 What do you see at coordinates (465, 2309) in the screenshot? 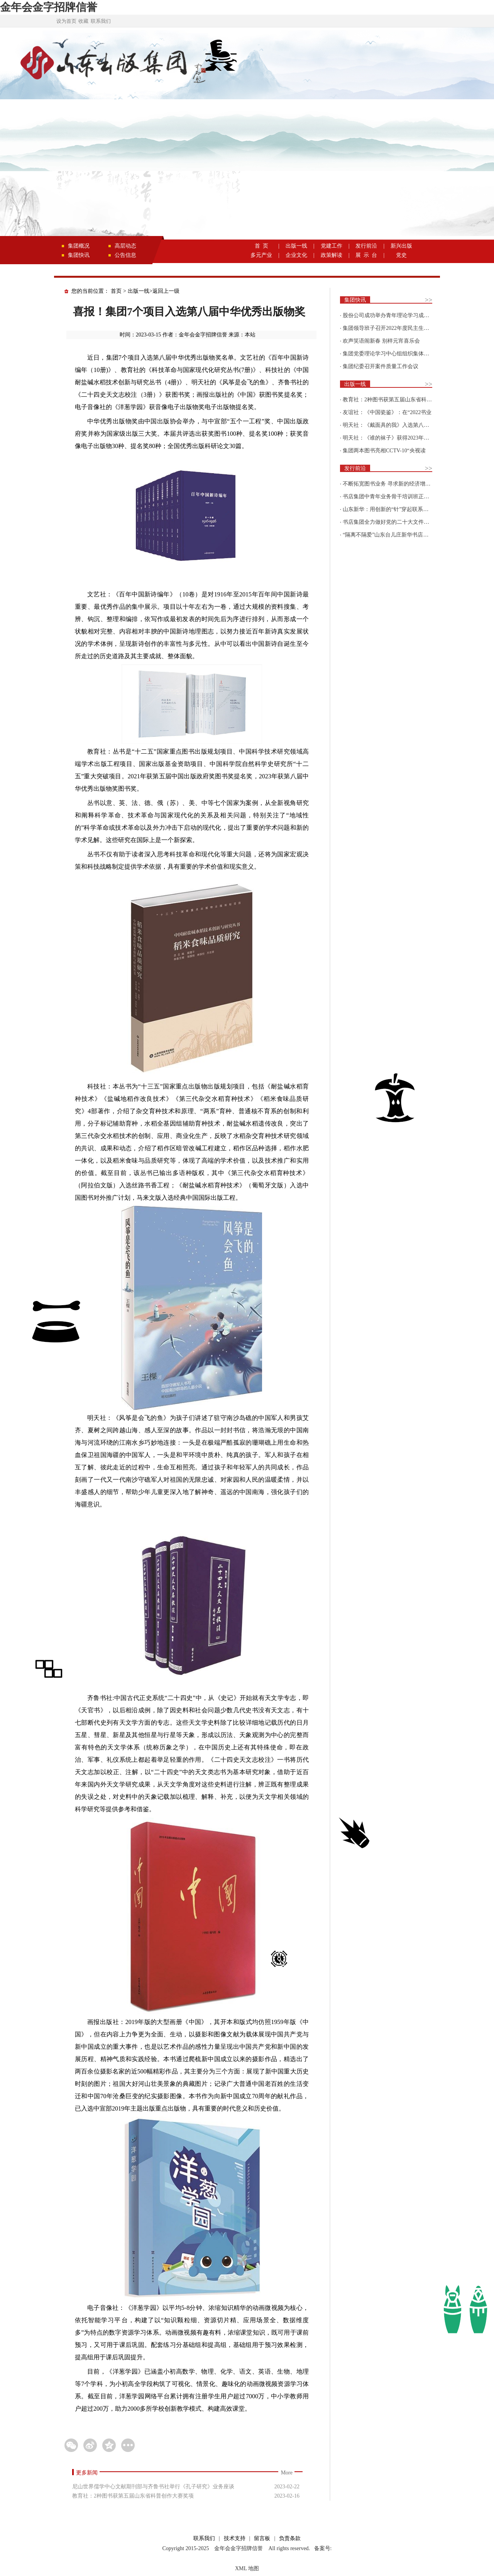
I see `access ancient Egyptian artifacts or collectibles` at bounding box center [465, 2309].